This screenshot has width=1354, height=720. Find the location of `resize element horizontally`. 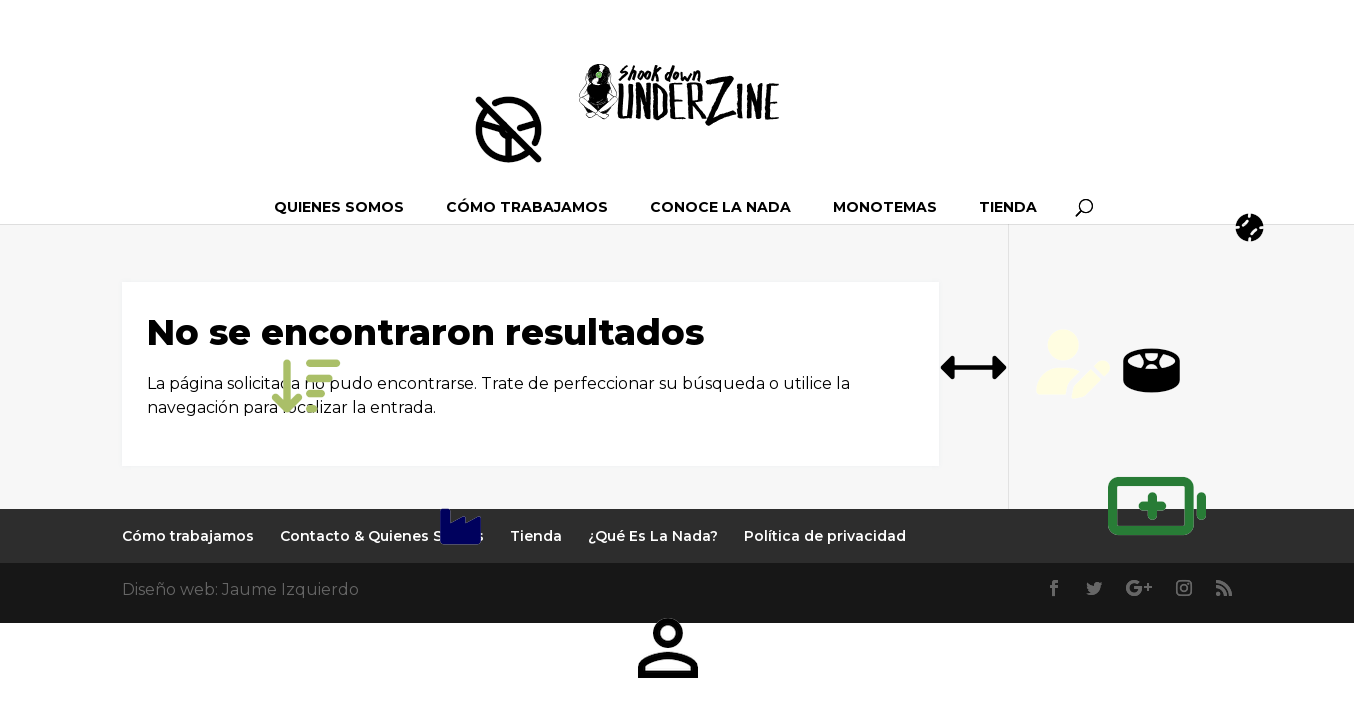

resize element horizontally is located at coordinates (973, 367).